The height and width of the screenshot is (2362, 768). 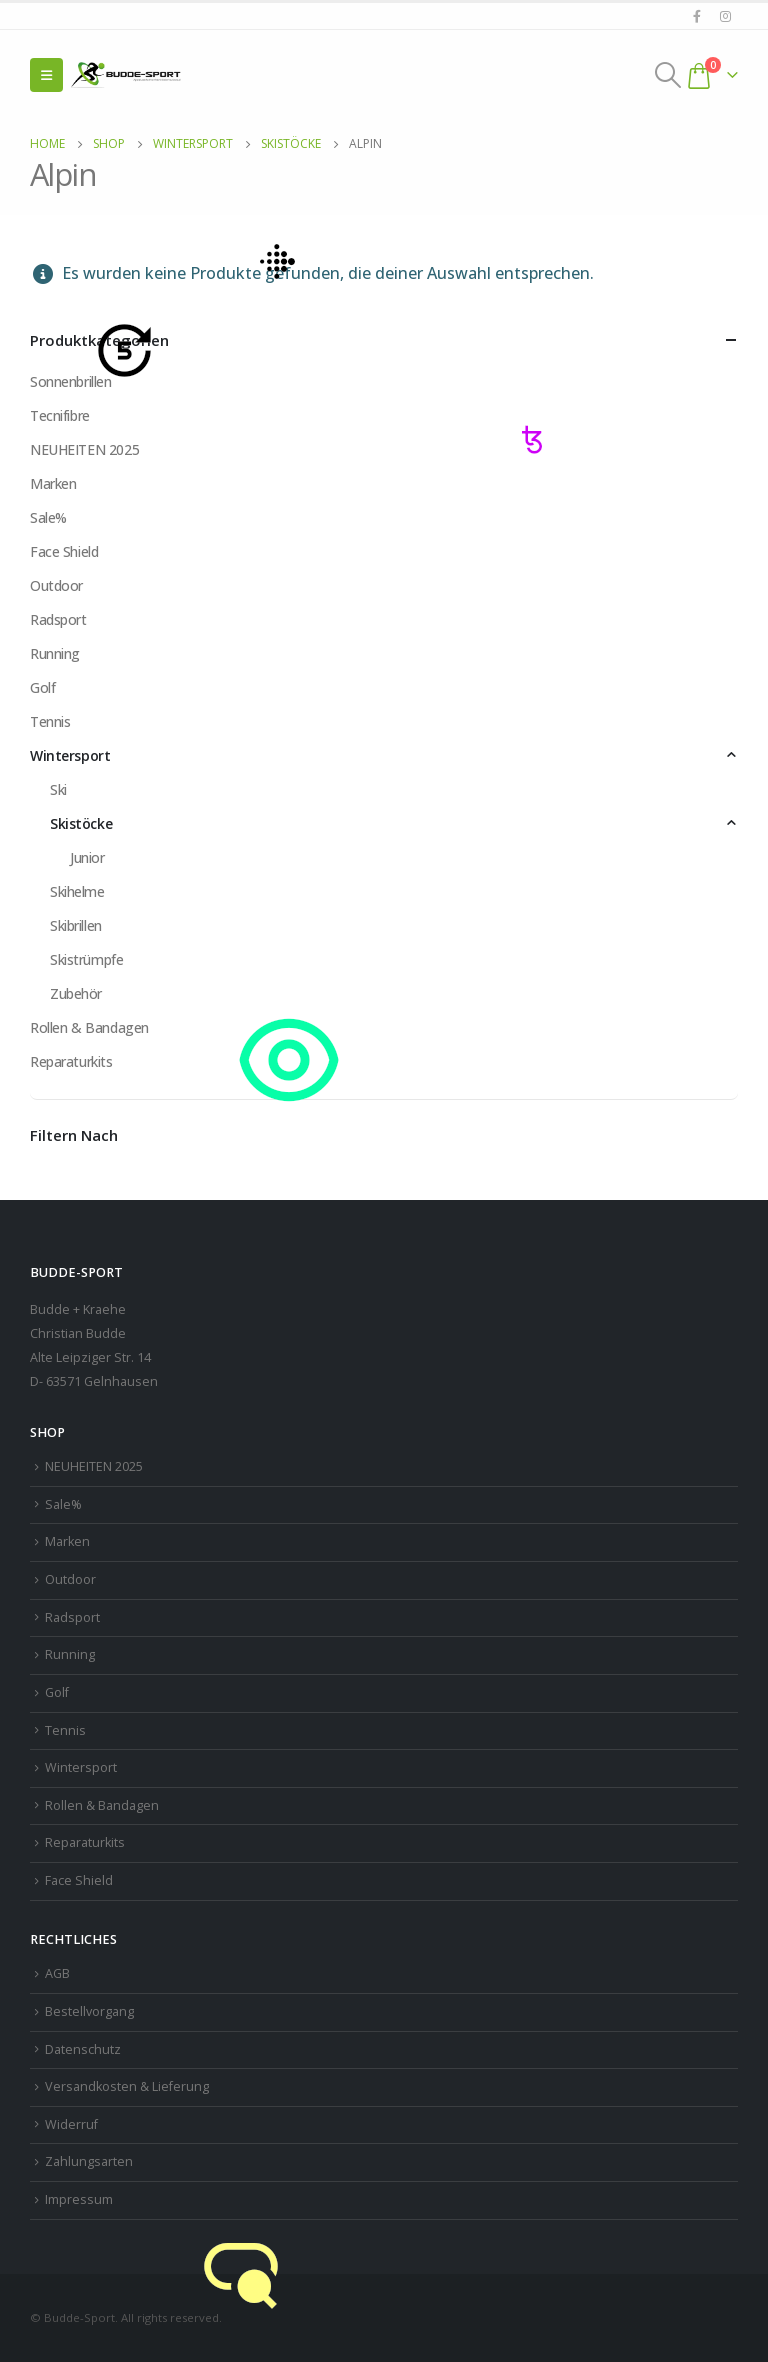 I want to click on open the Fitbit app, so click(x=277, y=261).